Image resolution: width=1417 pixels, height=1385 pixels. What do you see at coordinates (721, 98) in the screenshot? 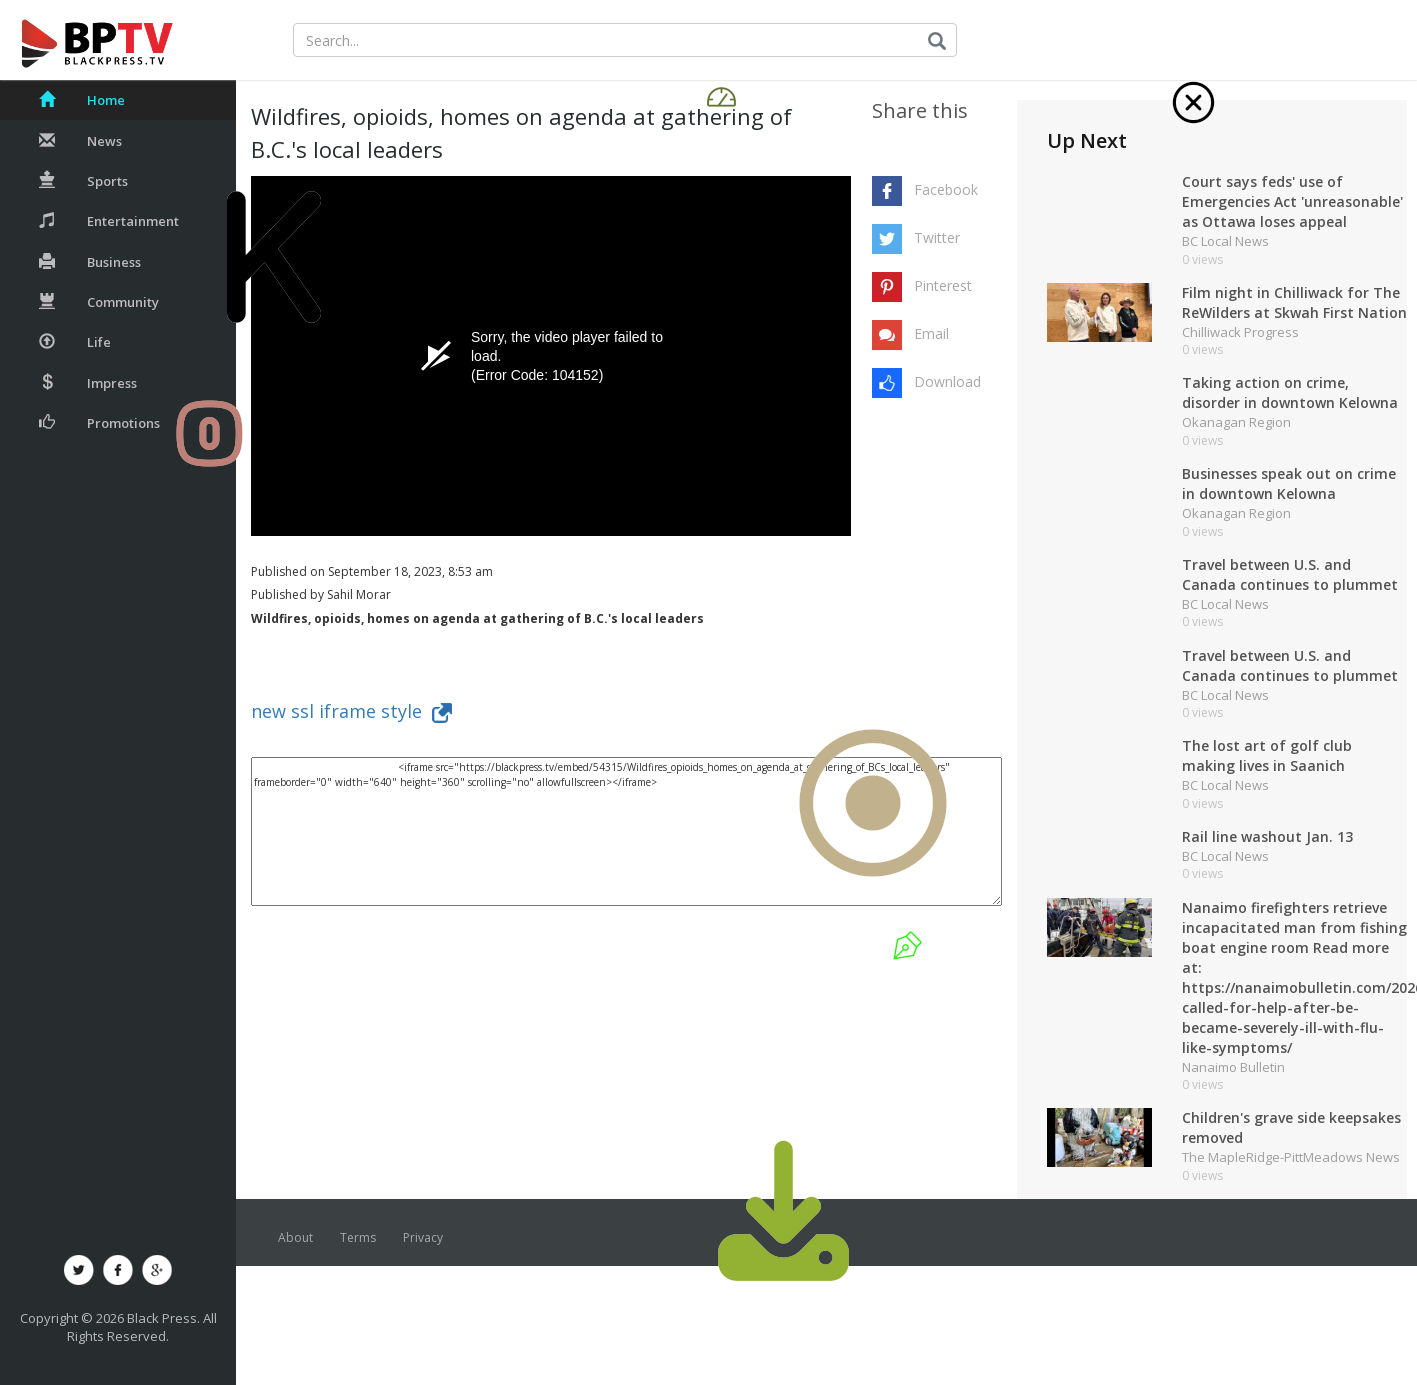
I see `view performance metrics or speed` at bounding box center [721, 98].